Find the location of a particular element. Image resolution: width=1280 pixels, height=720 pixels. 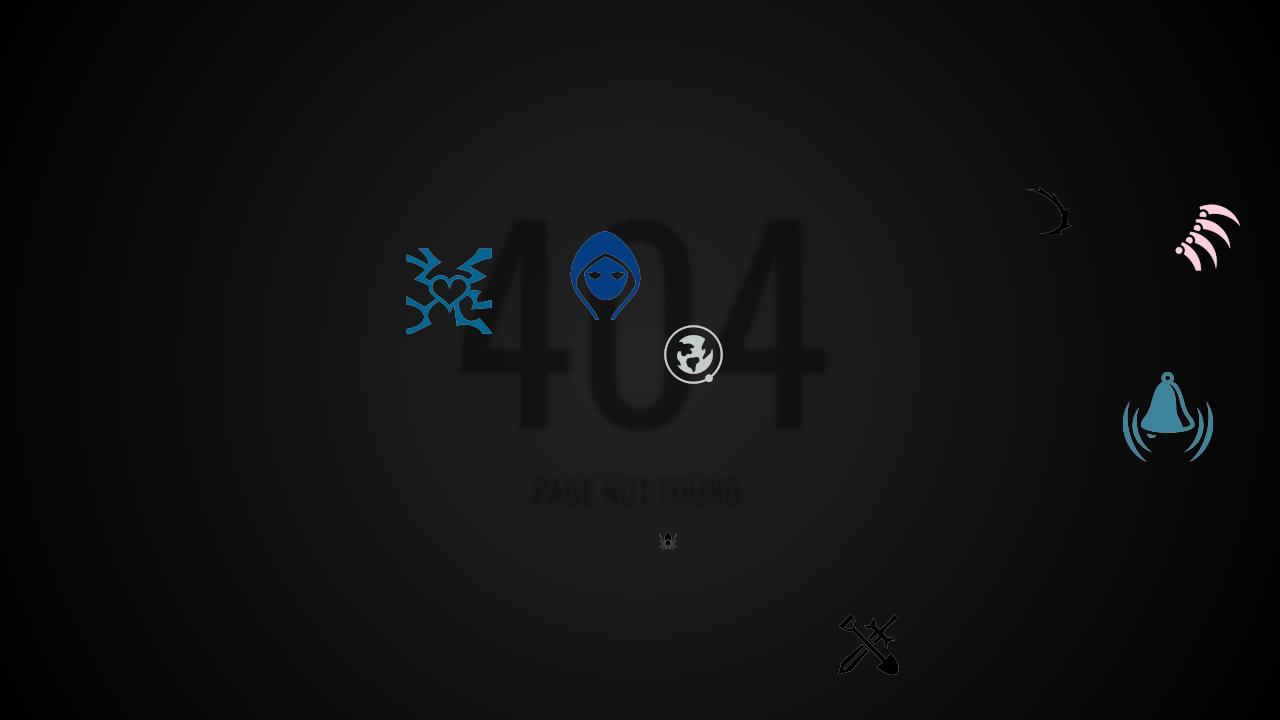

access combat or adventure tools is located at coordinates (868, 644).